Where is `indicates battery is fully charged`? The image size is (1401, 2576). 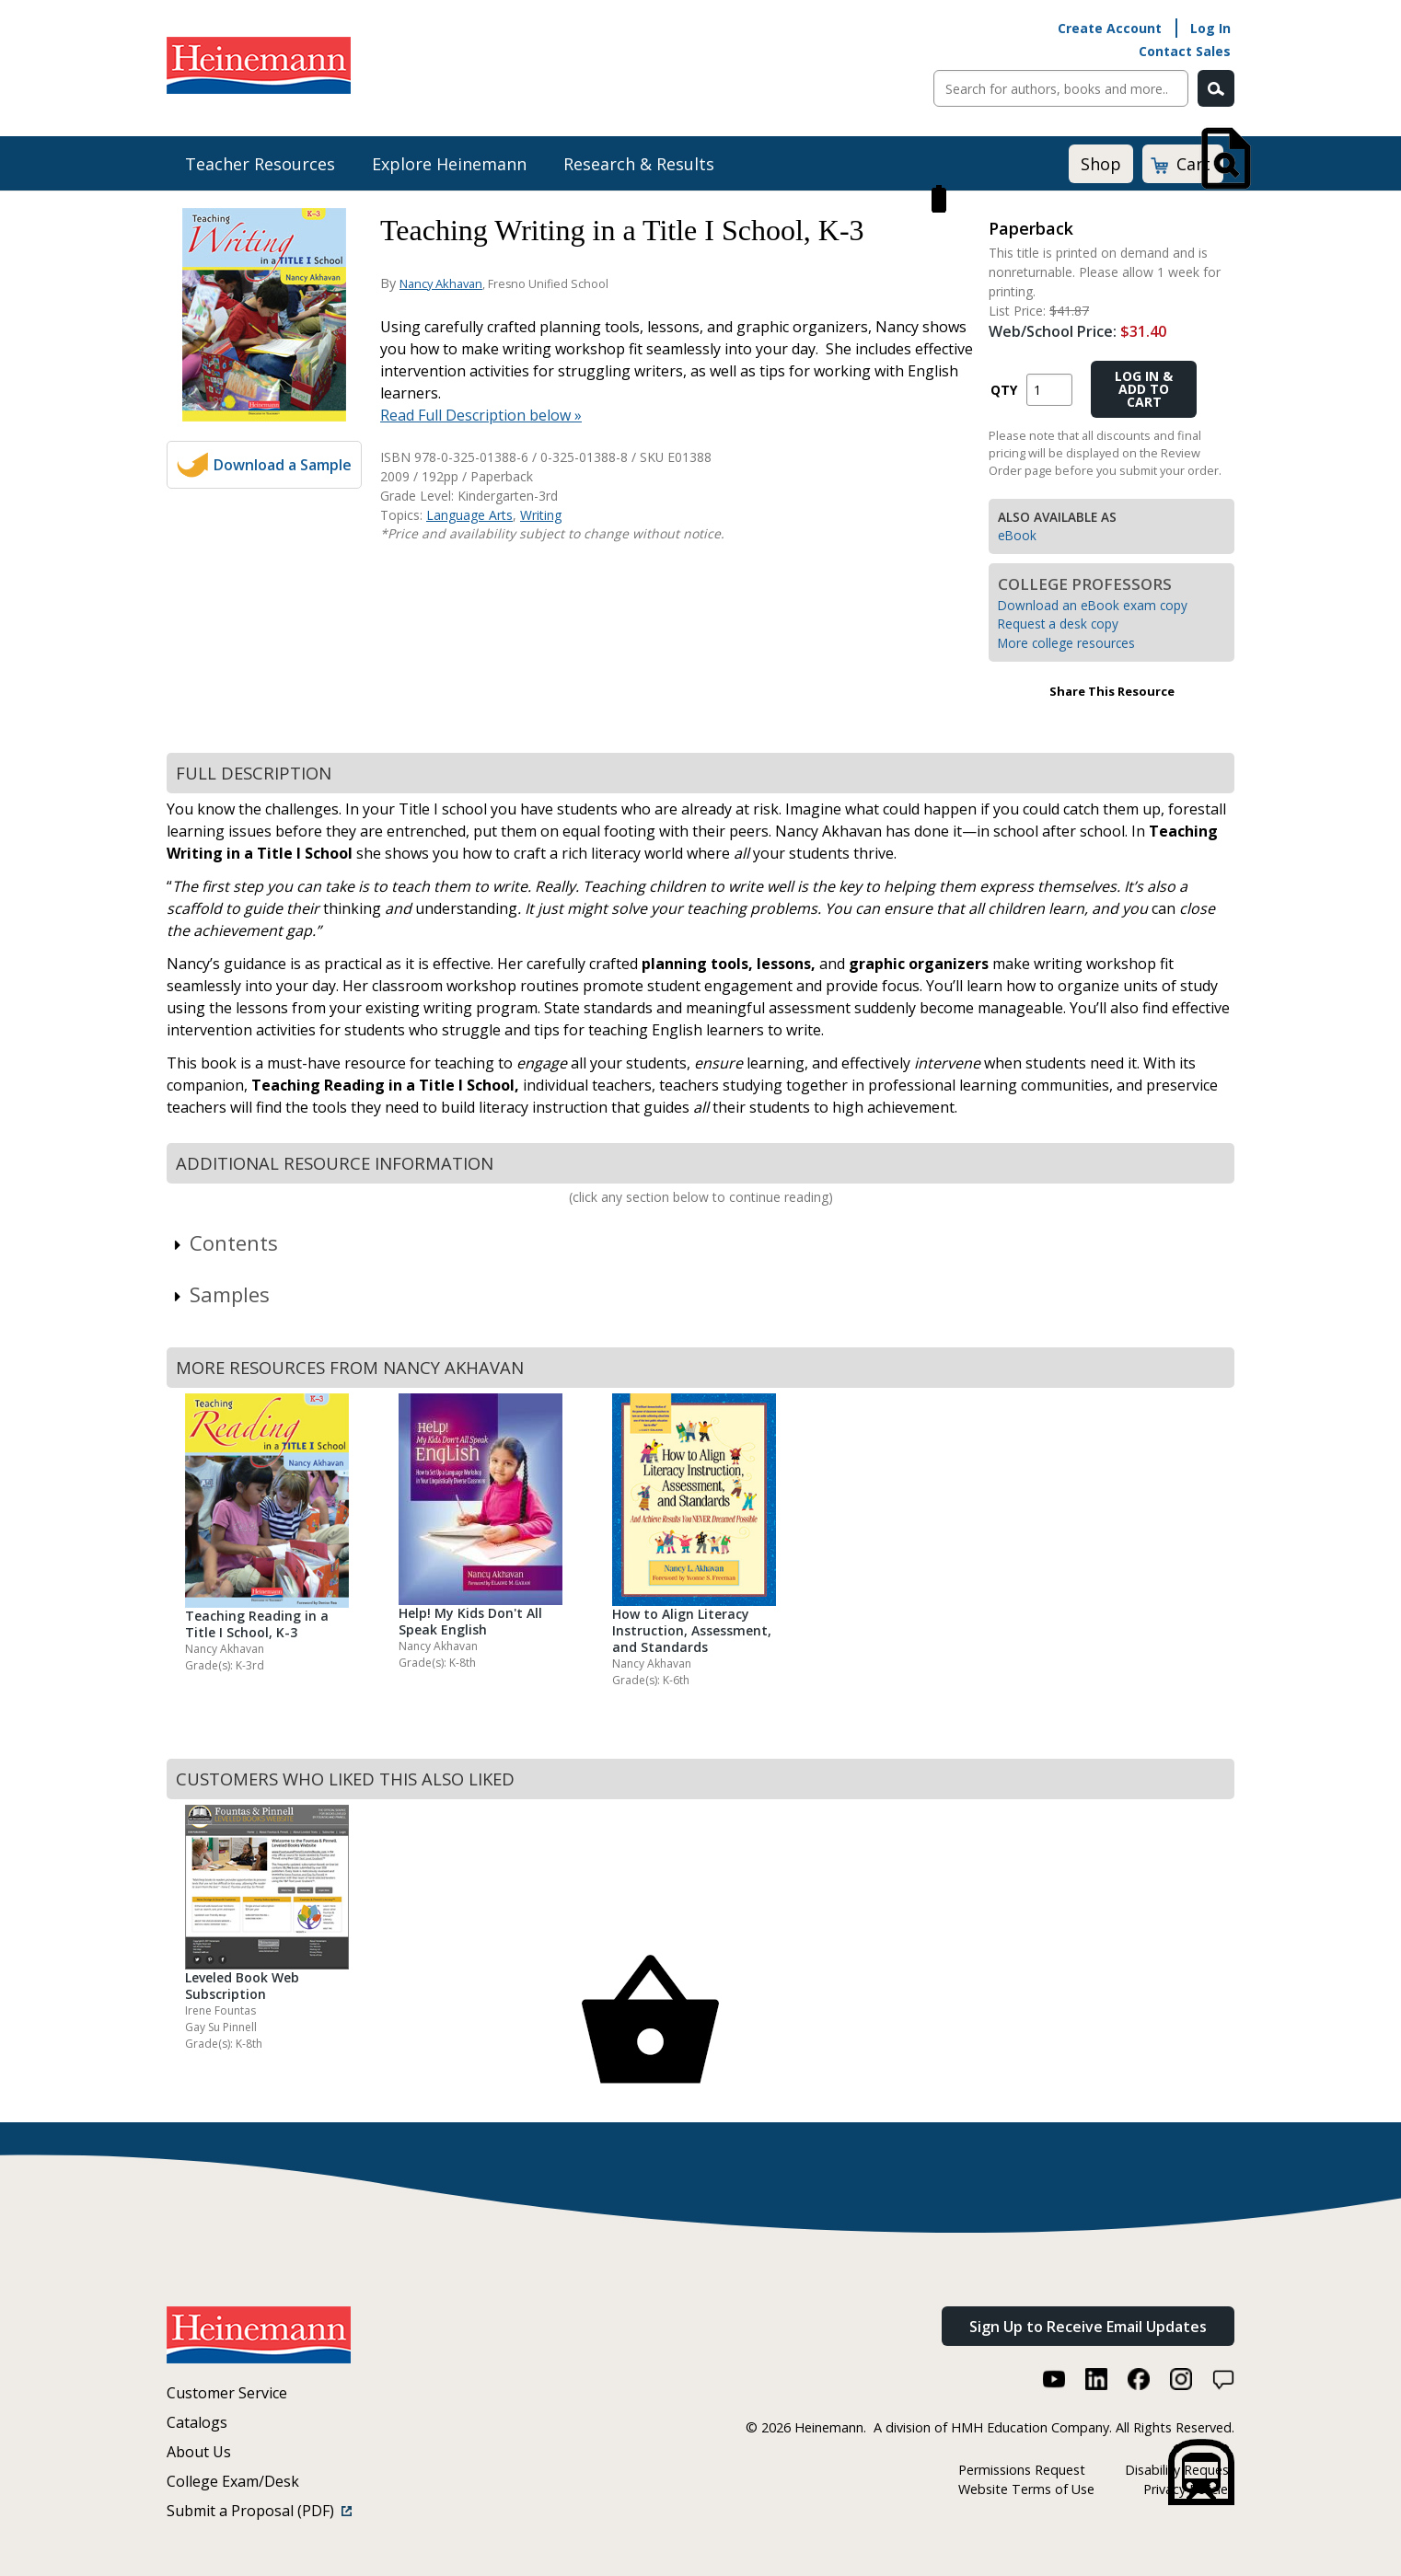 indicates battery is fully charged is located at coordinates (939, 199).